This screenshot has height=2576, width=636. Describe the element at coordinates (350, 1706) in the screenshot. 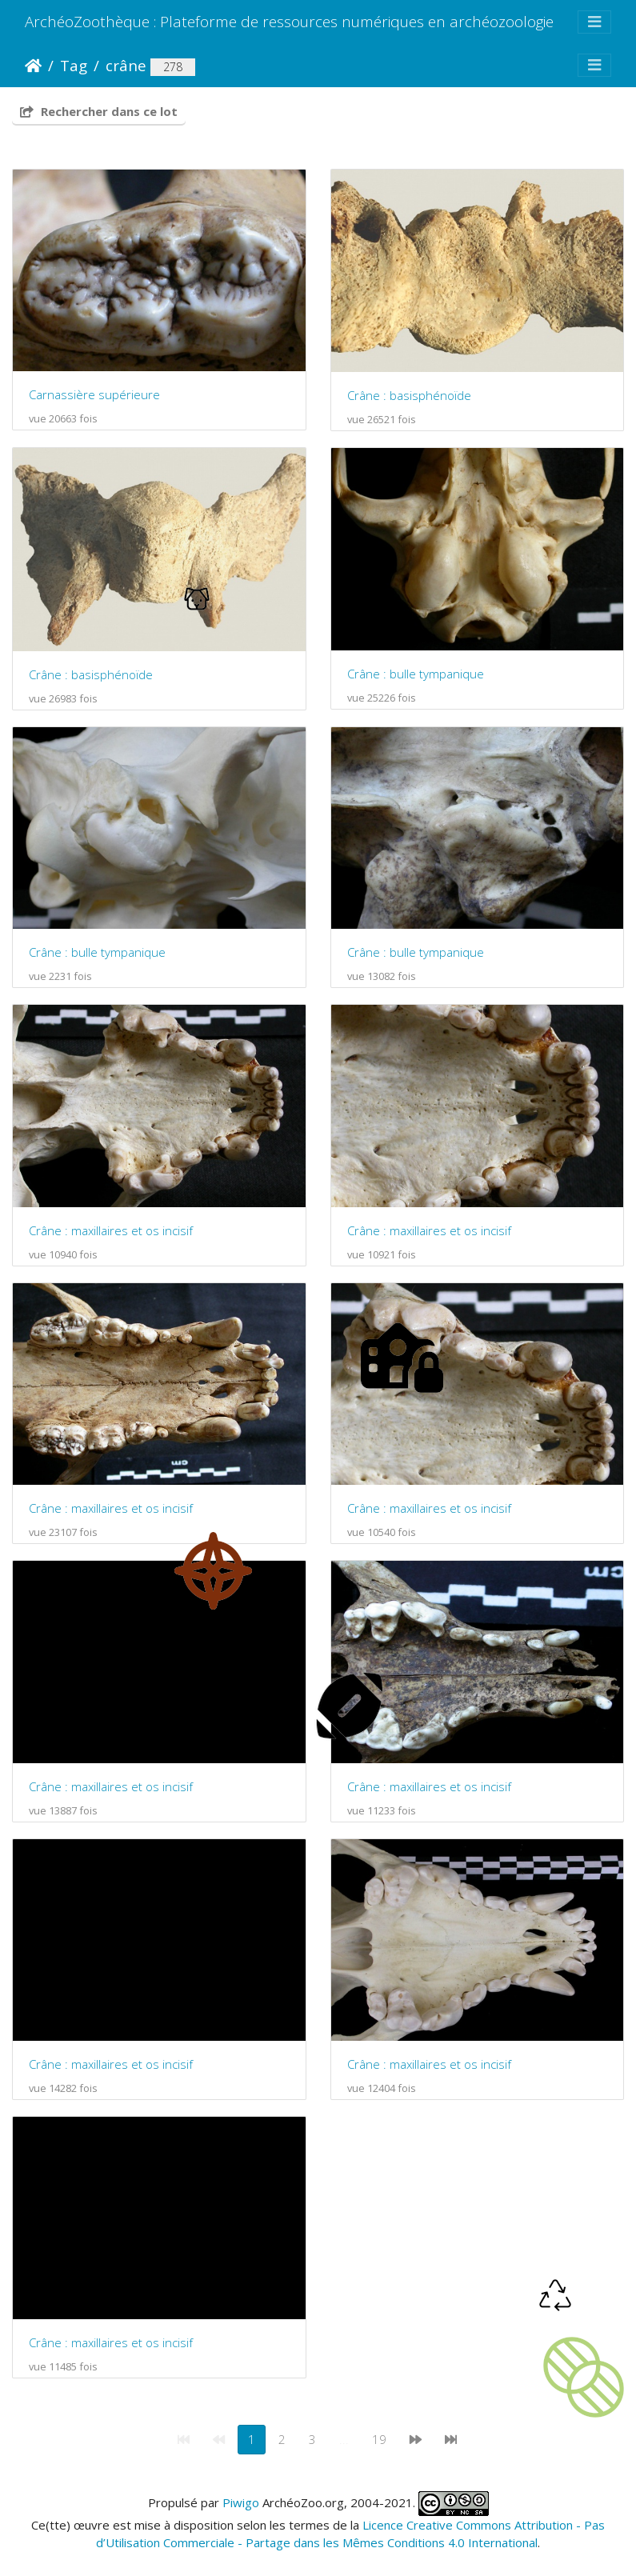

I see `access sports or football content` at that location.